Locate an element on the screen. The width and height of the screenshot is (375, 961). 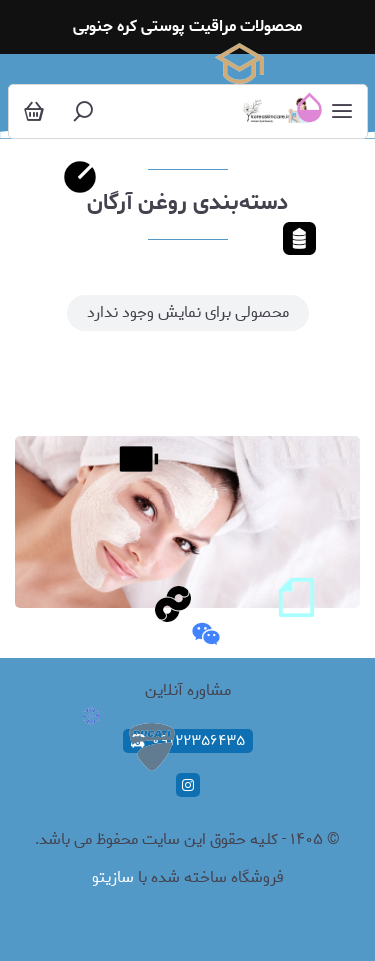
Ducati brand logo is located at coordinates (152, 747).